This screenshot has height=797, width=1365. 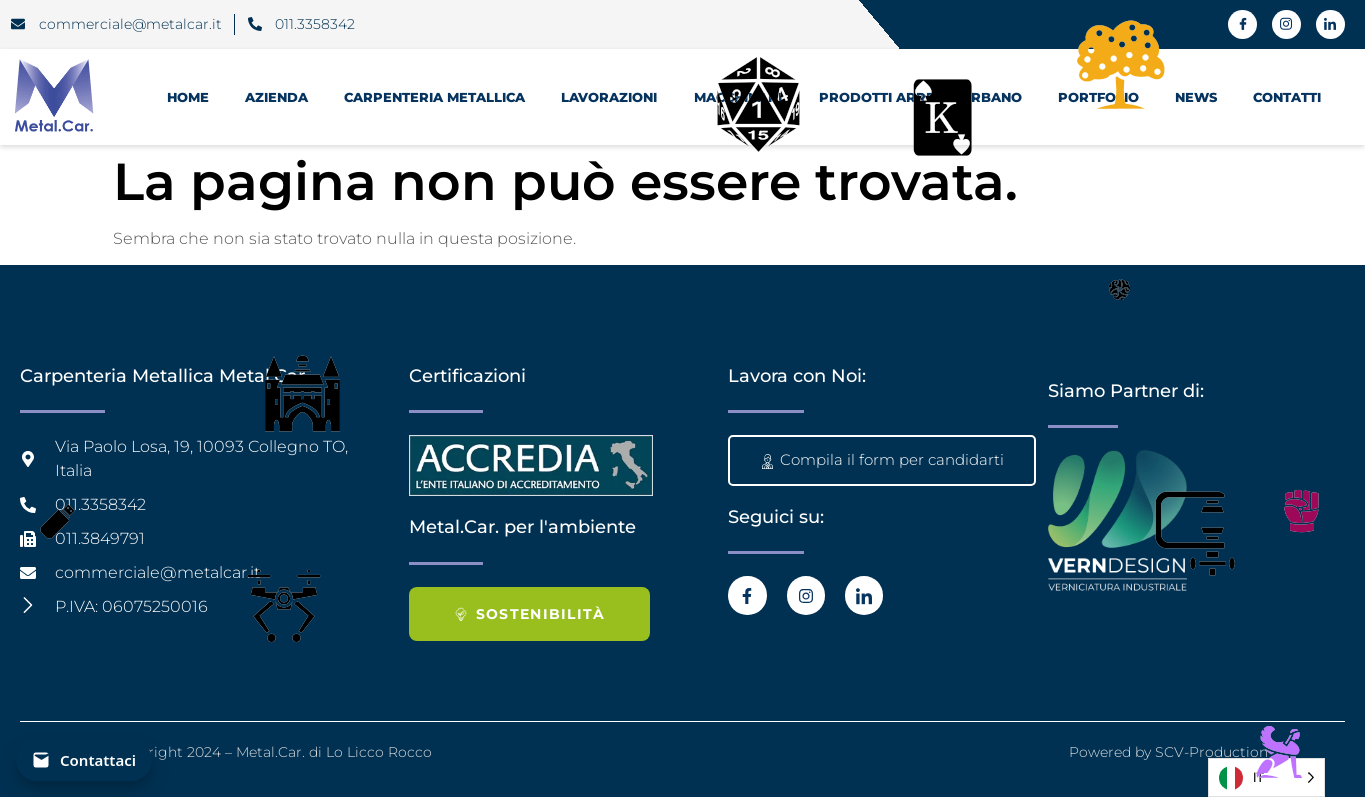 What do you see at coordinates (1280, 752) in the screenshot?
I see `access Greek mythology content or trivia` at bounding box center [1280, 752].